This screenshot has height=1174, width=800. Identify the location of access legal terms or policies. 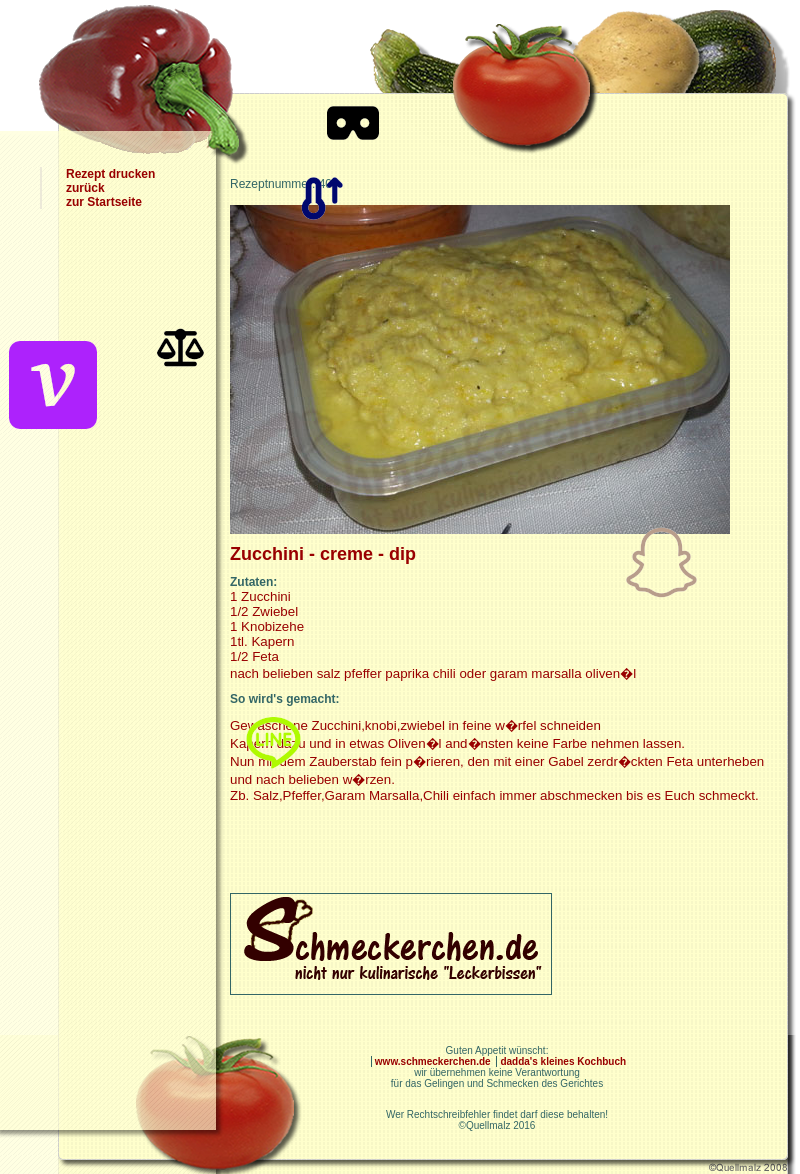
(180, 347).